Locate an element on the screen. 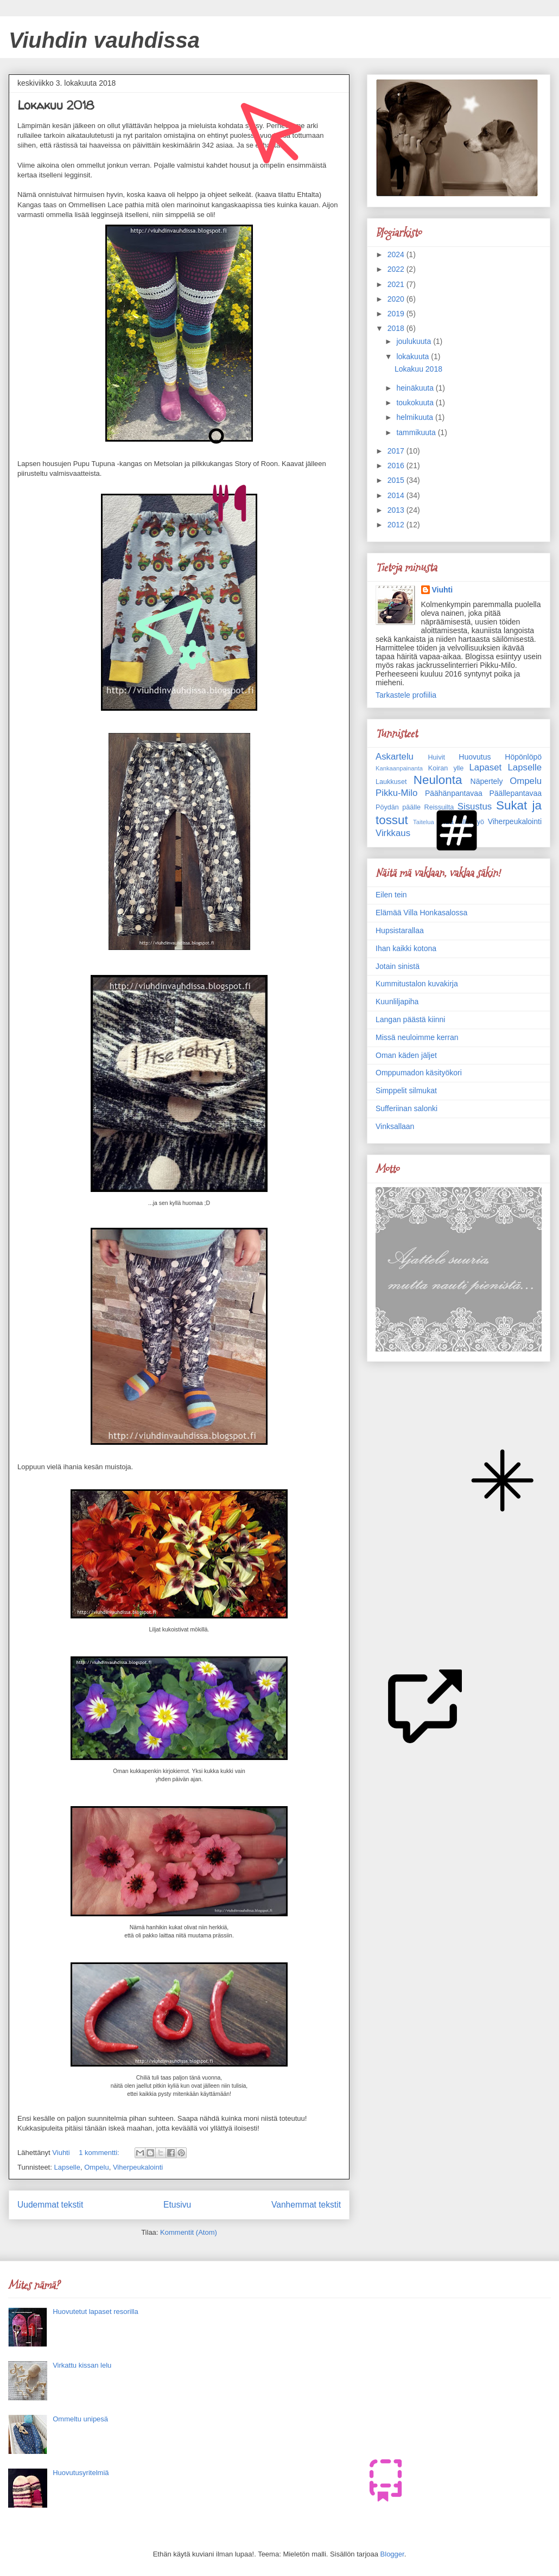 The height and width of the screenshot is (2576, 559). find nearby restaurants or dining options is located at coordinates (230, 503).